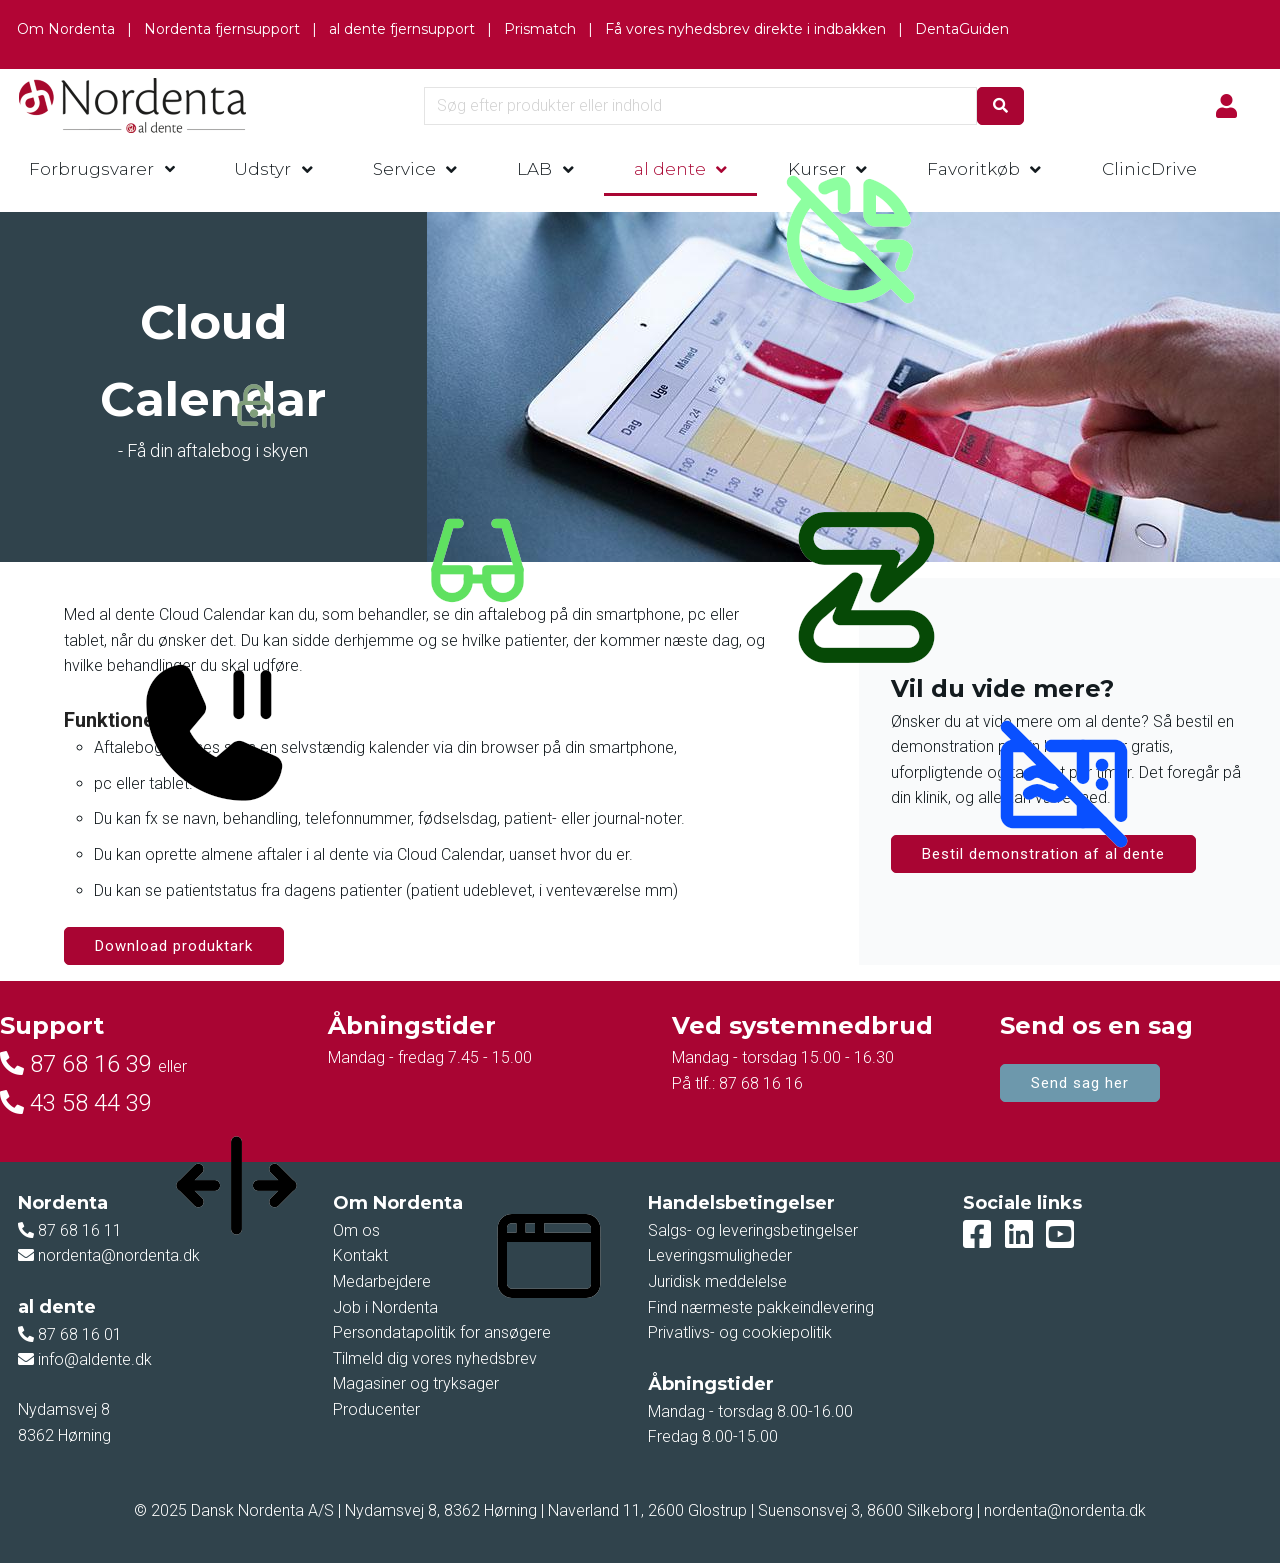 This screenshot has height=1563, width=1280. I want to click on expand or resize content horizontally, so click(236, 1185).